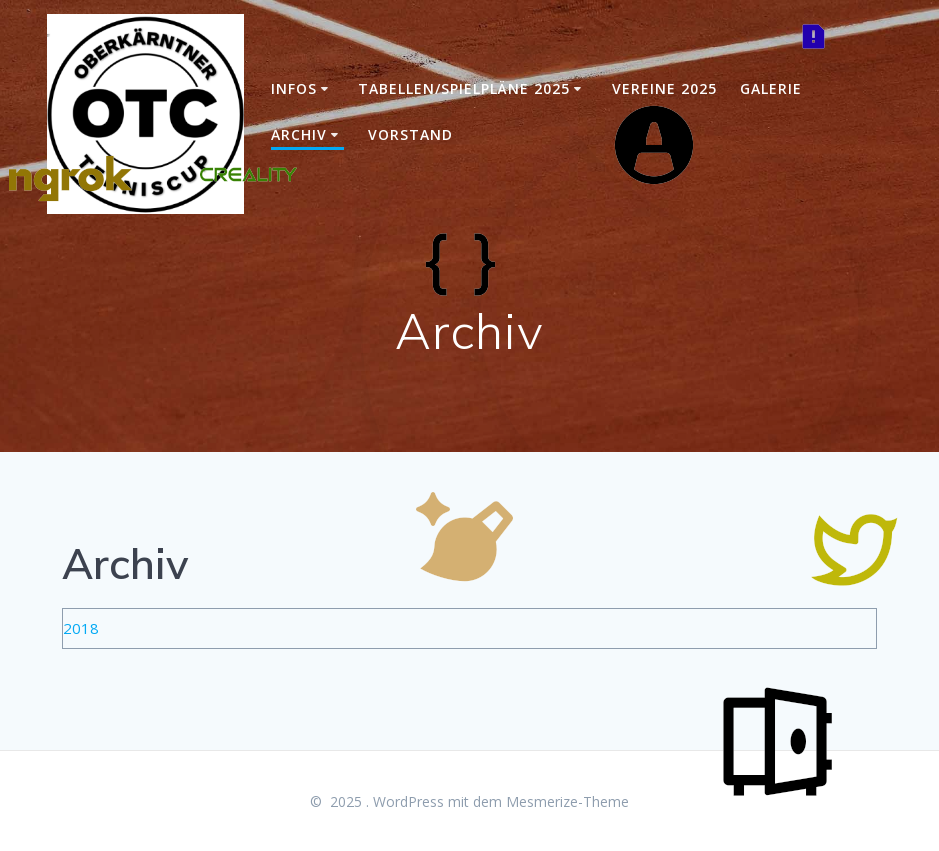  Describe the element at coordinates (467, 543) in the screenshot. I see `activate AI-powered brush or painting tool` at that location.